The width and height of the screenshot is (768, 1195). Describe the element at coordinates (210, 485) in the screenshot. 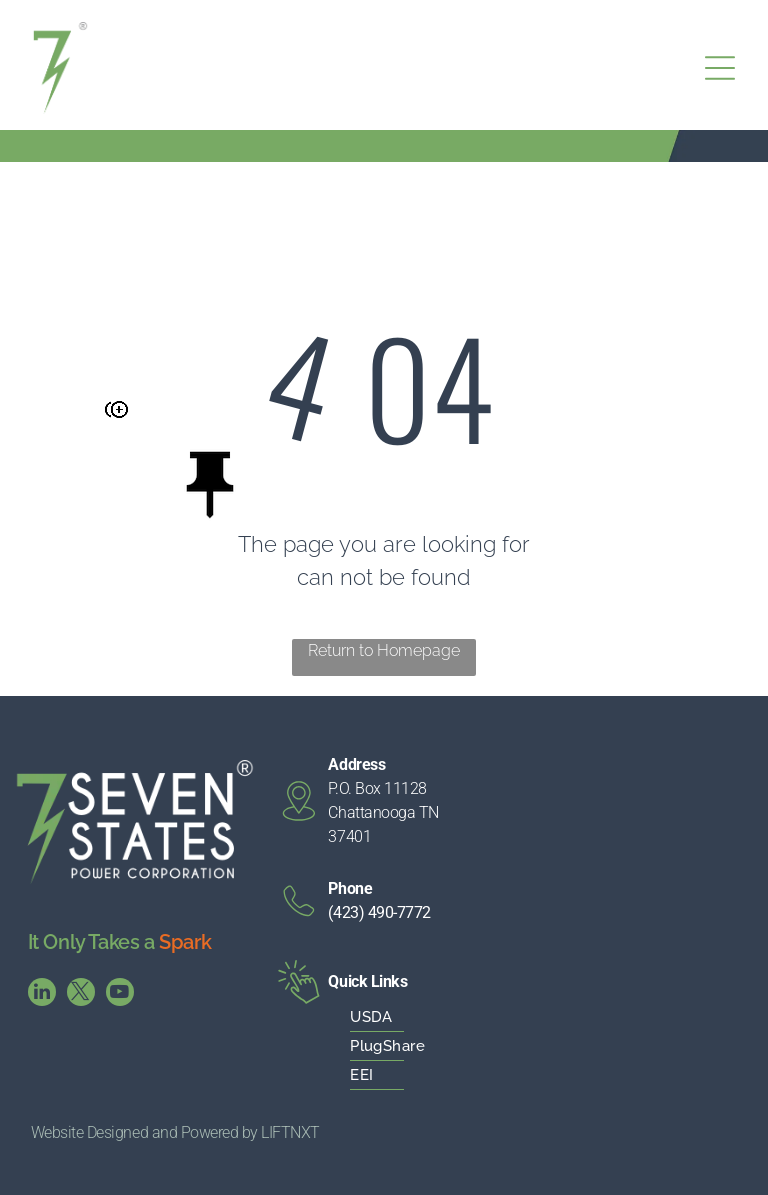

I see `pin item to keep it visible` at that location.